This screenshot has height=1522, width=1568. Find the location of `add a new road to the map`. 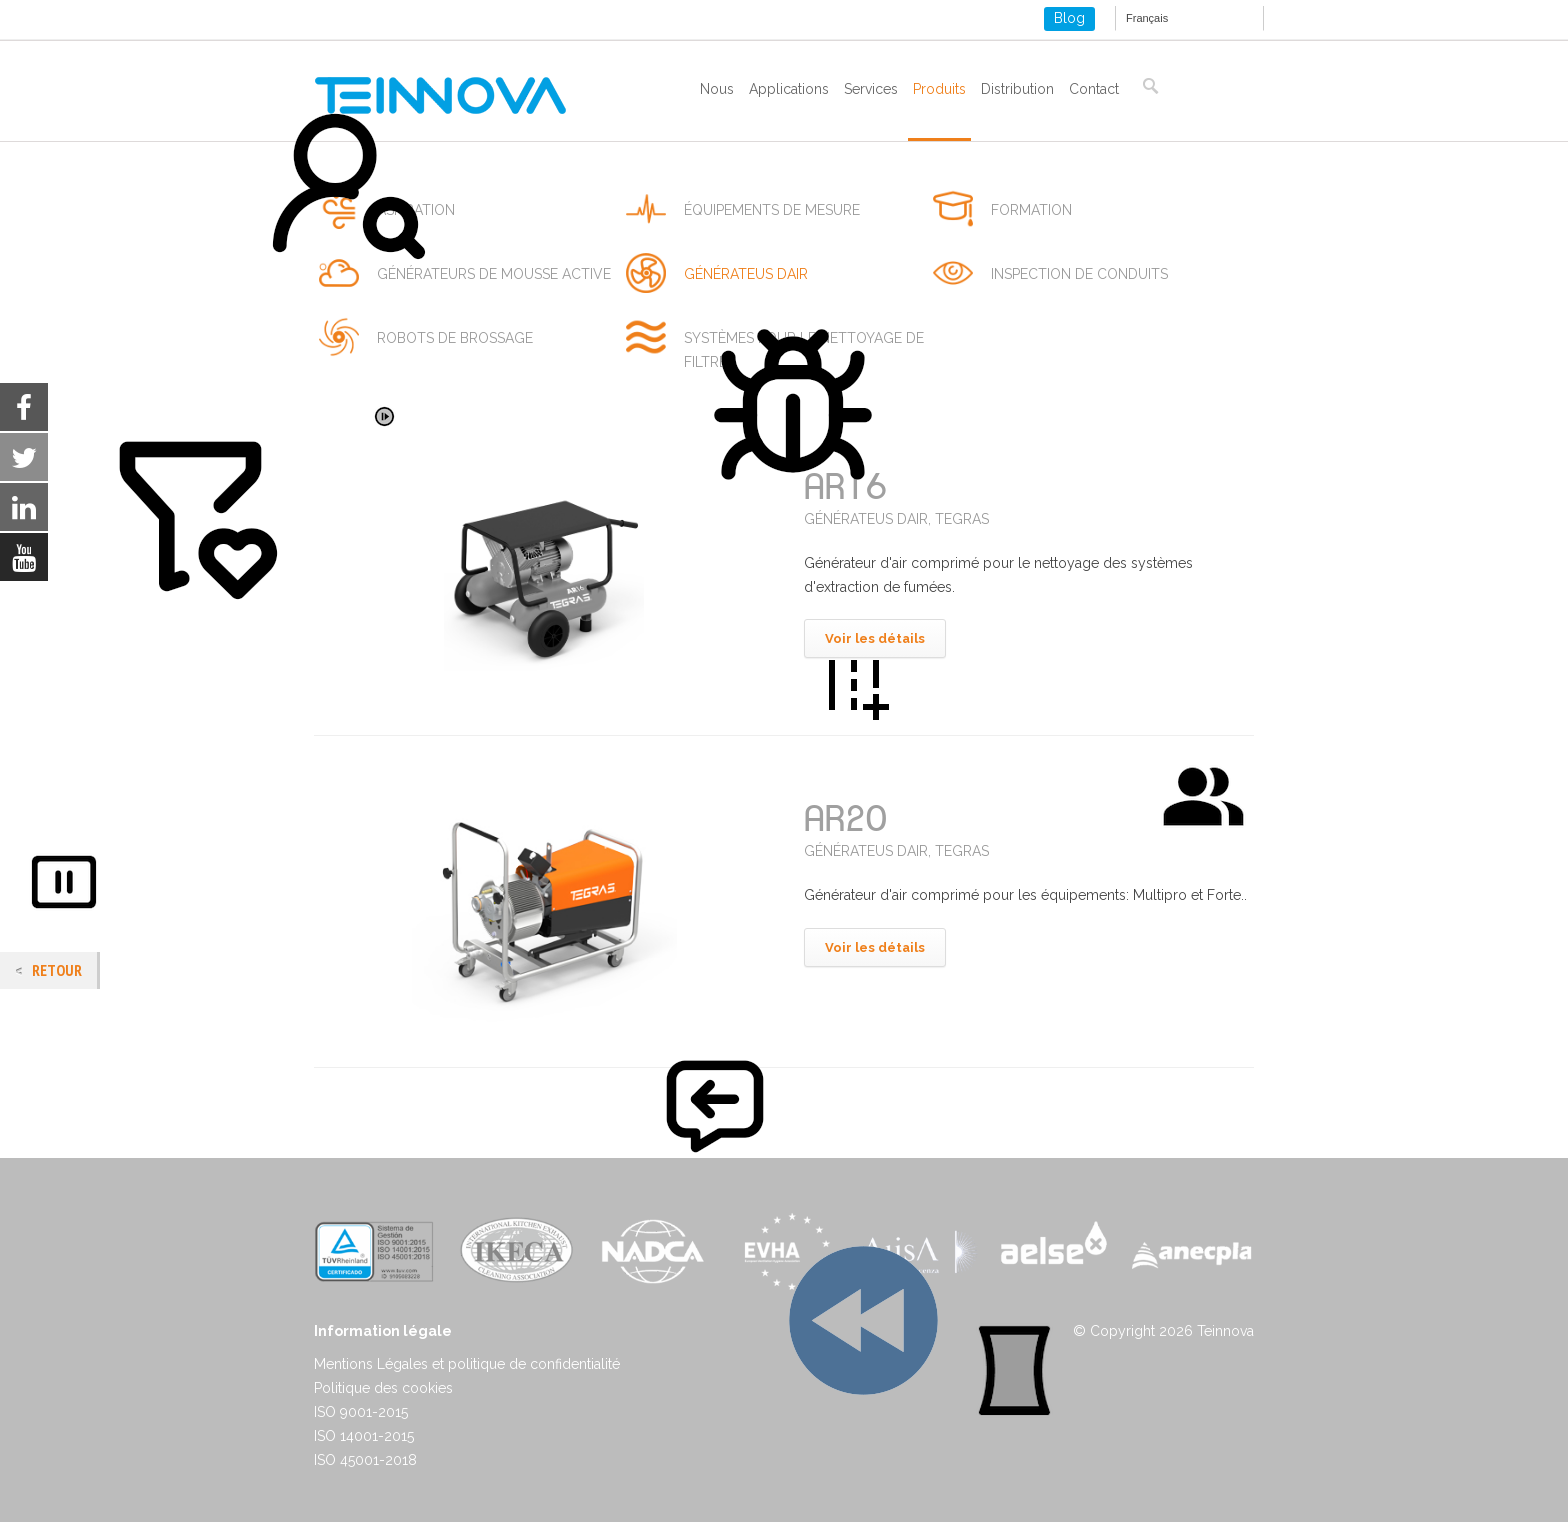

add a new road to the map is located at coordinates (854, 685).